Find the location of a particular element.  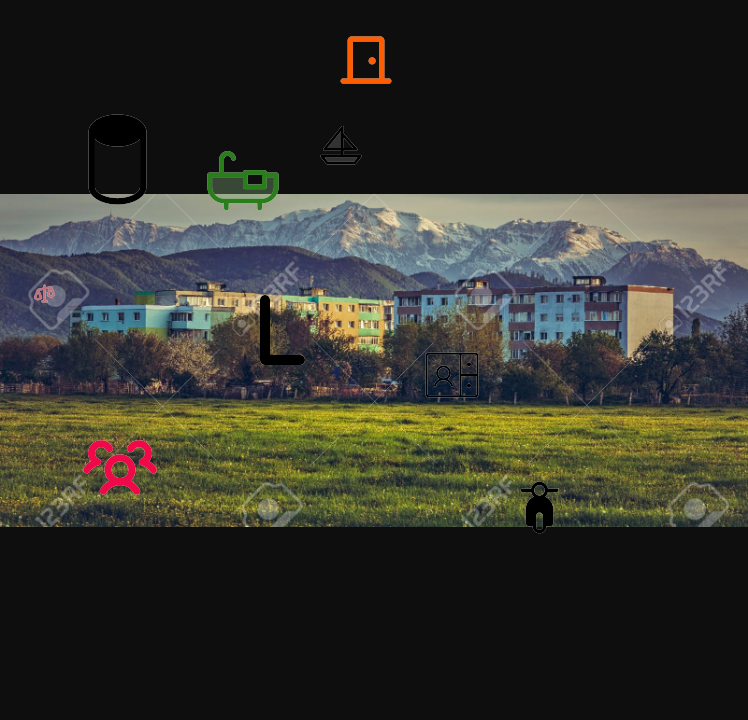

exit or log out of the application is located at coordinates (366, 60).